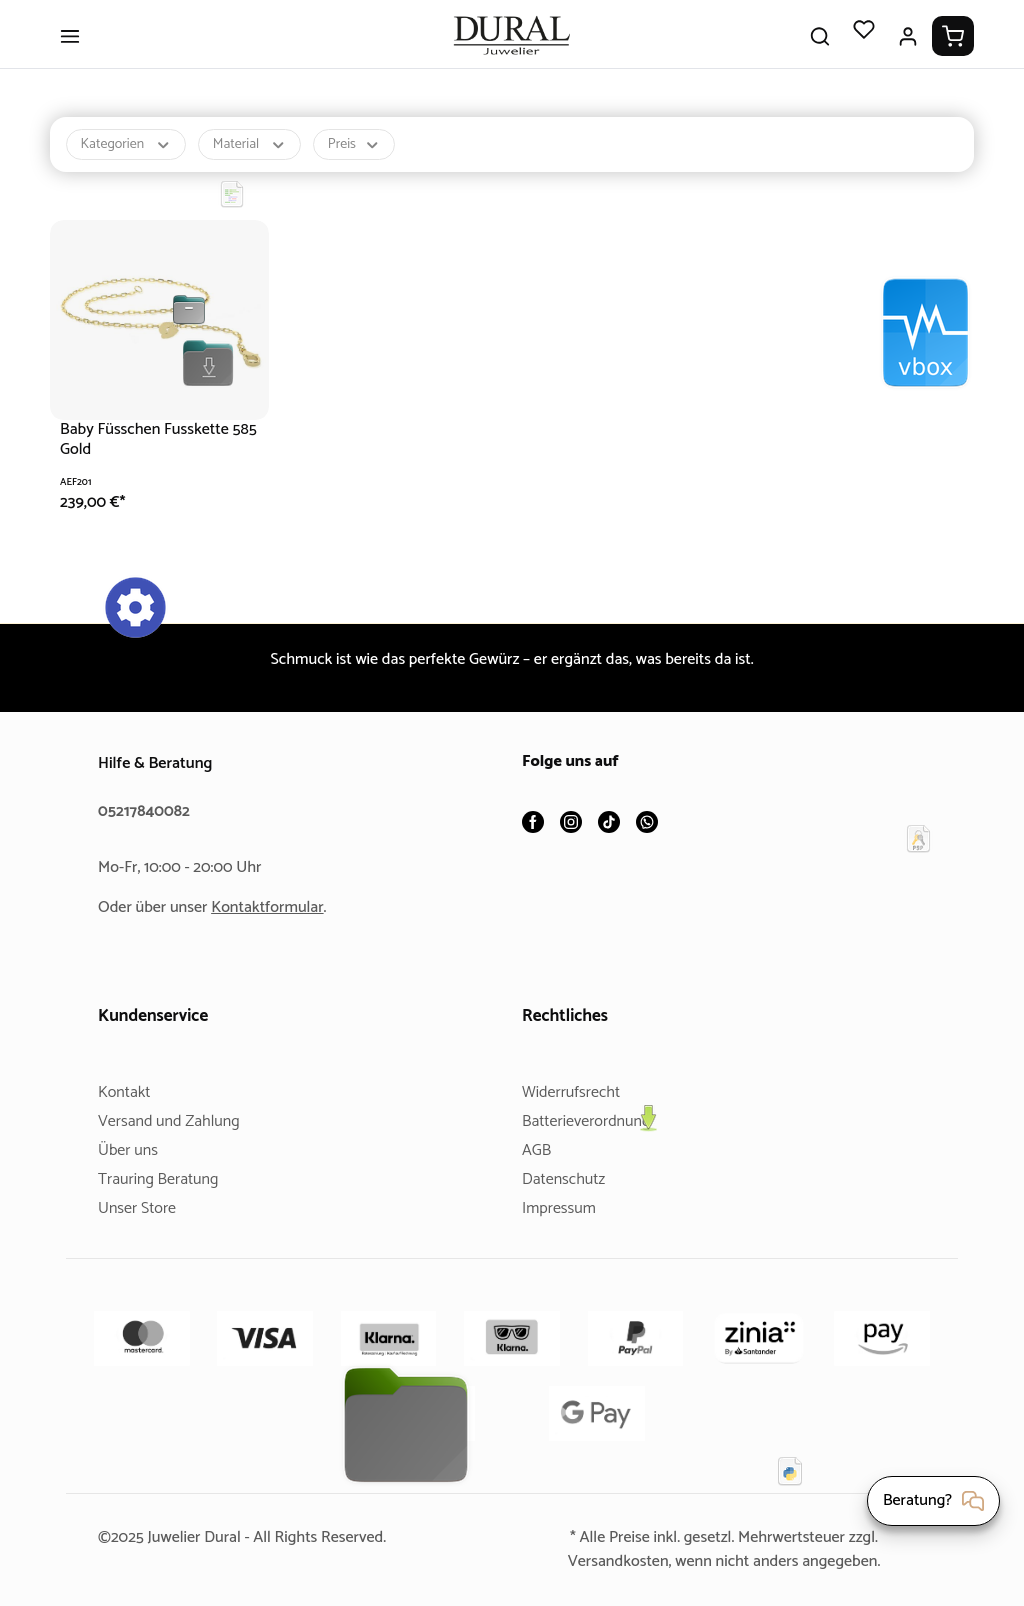 This screenshot has width=1024, height=1606. Describe the element at coordinates (208, 363) in the screenshot. I see `access your downloads folder` at that location.